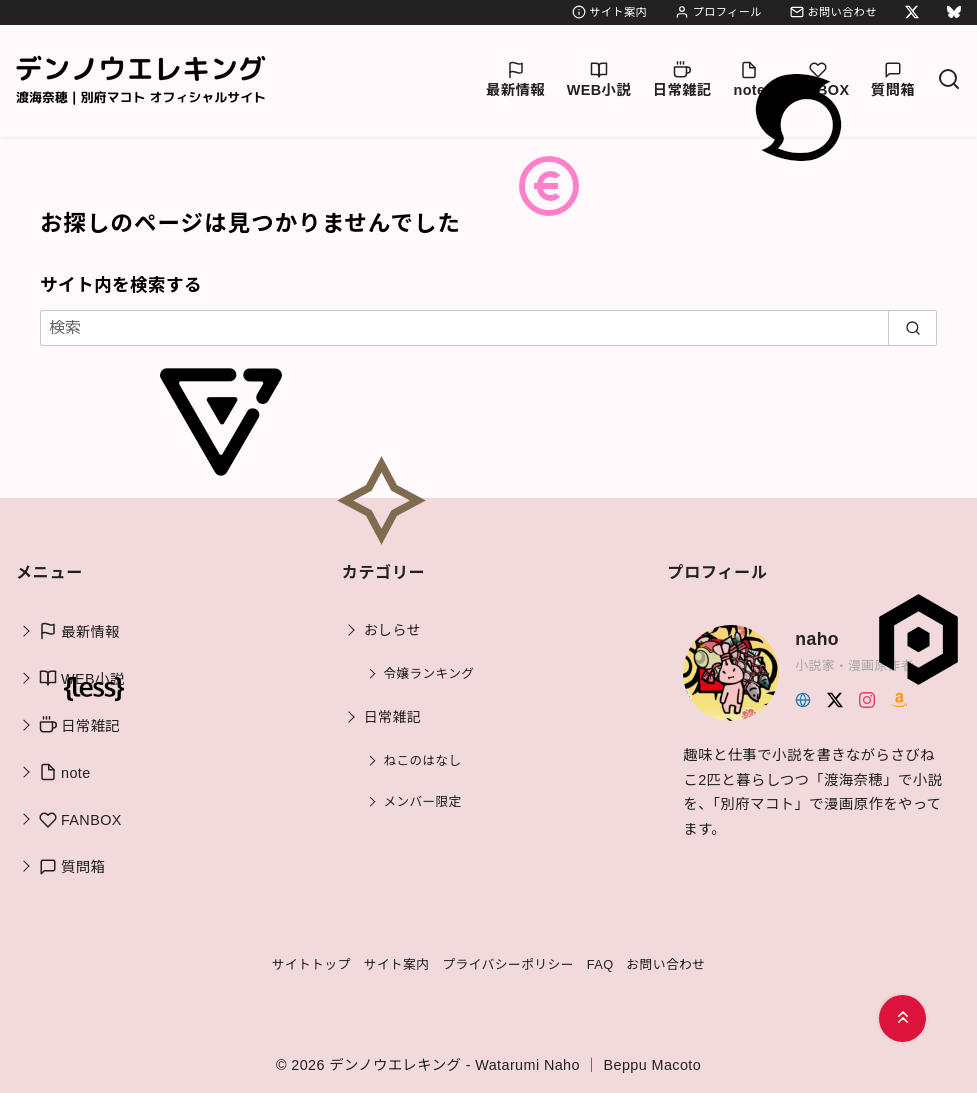  I want to click on indicates clear or sunny weather conditions, so click(381, 500).